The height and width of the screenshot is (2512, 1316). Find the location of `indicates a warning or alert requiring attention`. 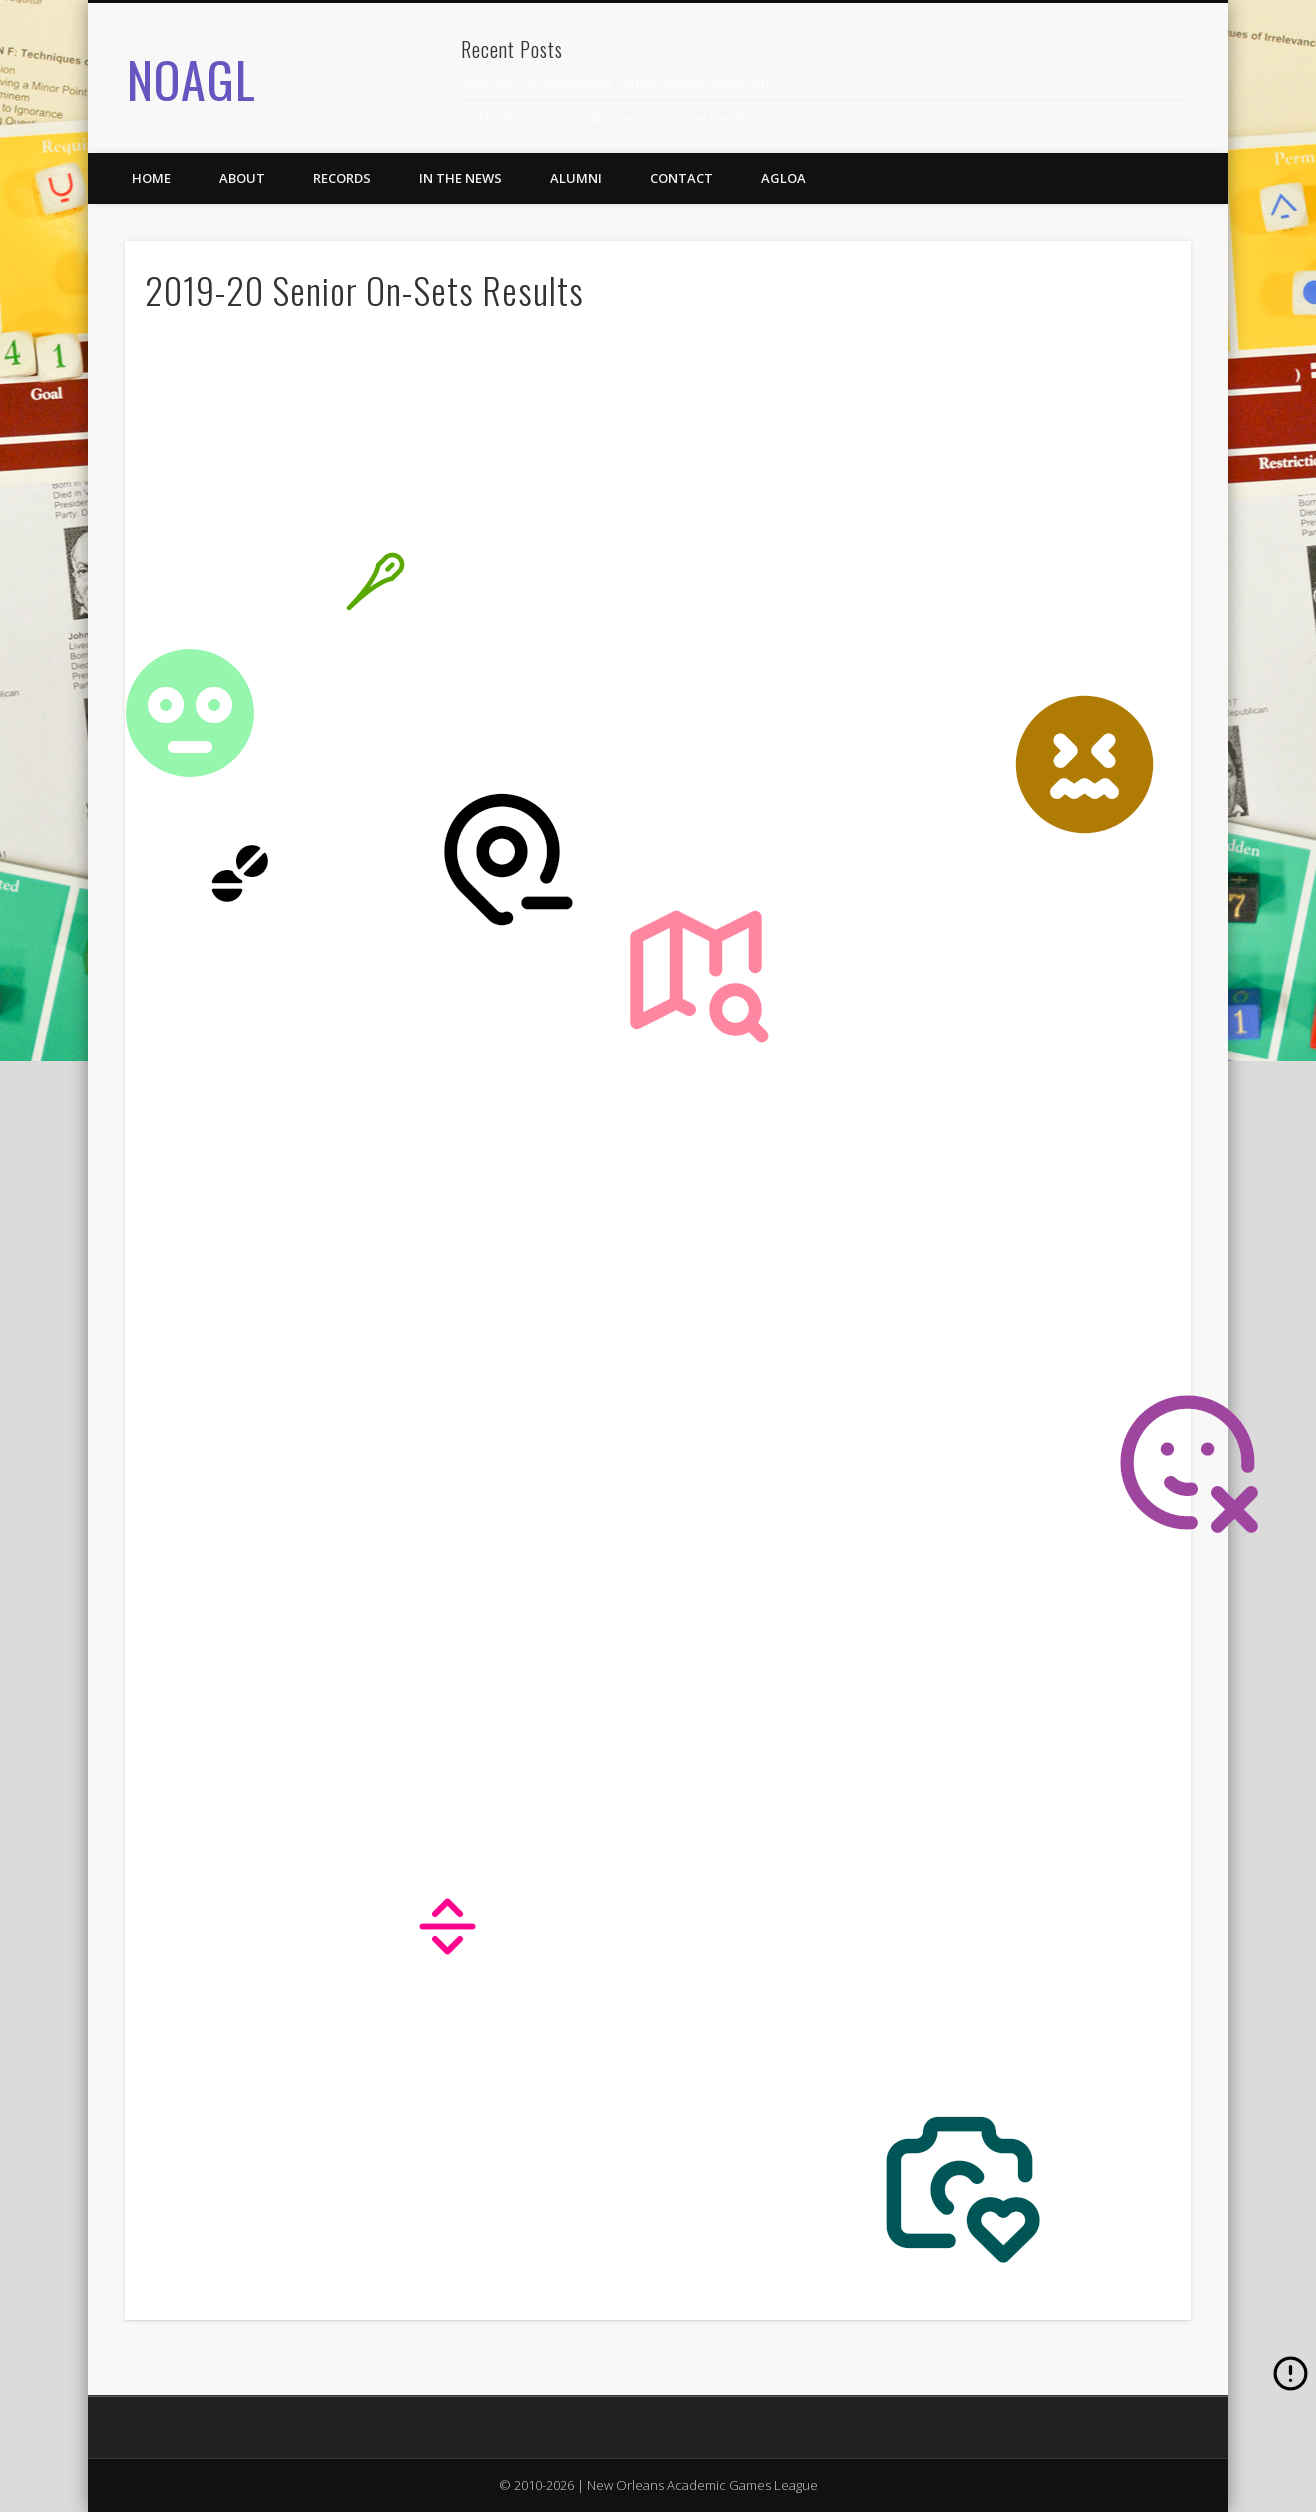

indicates a warning or alert requiring attention is located at coordinates (1290, 2373).